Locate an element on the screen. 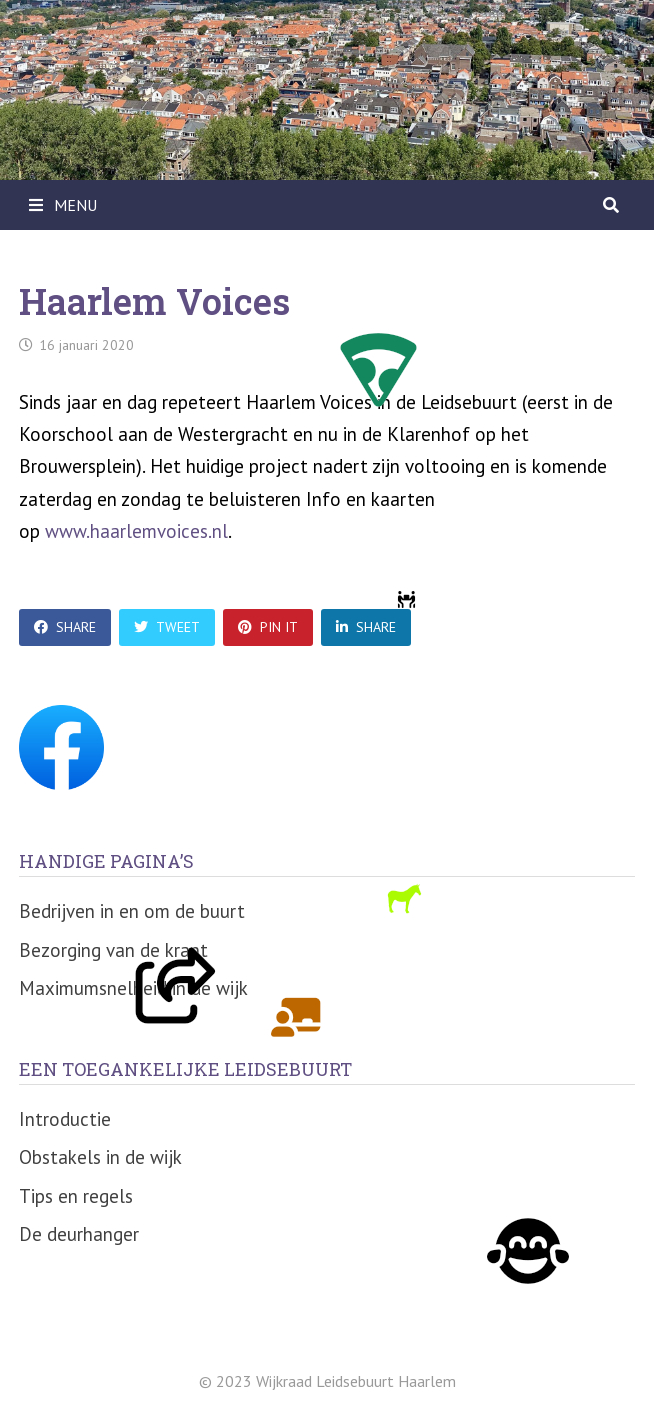 This screenshot has width=654, height=1413. order food or pizza delivery is located at coordinates (378, 368).